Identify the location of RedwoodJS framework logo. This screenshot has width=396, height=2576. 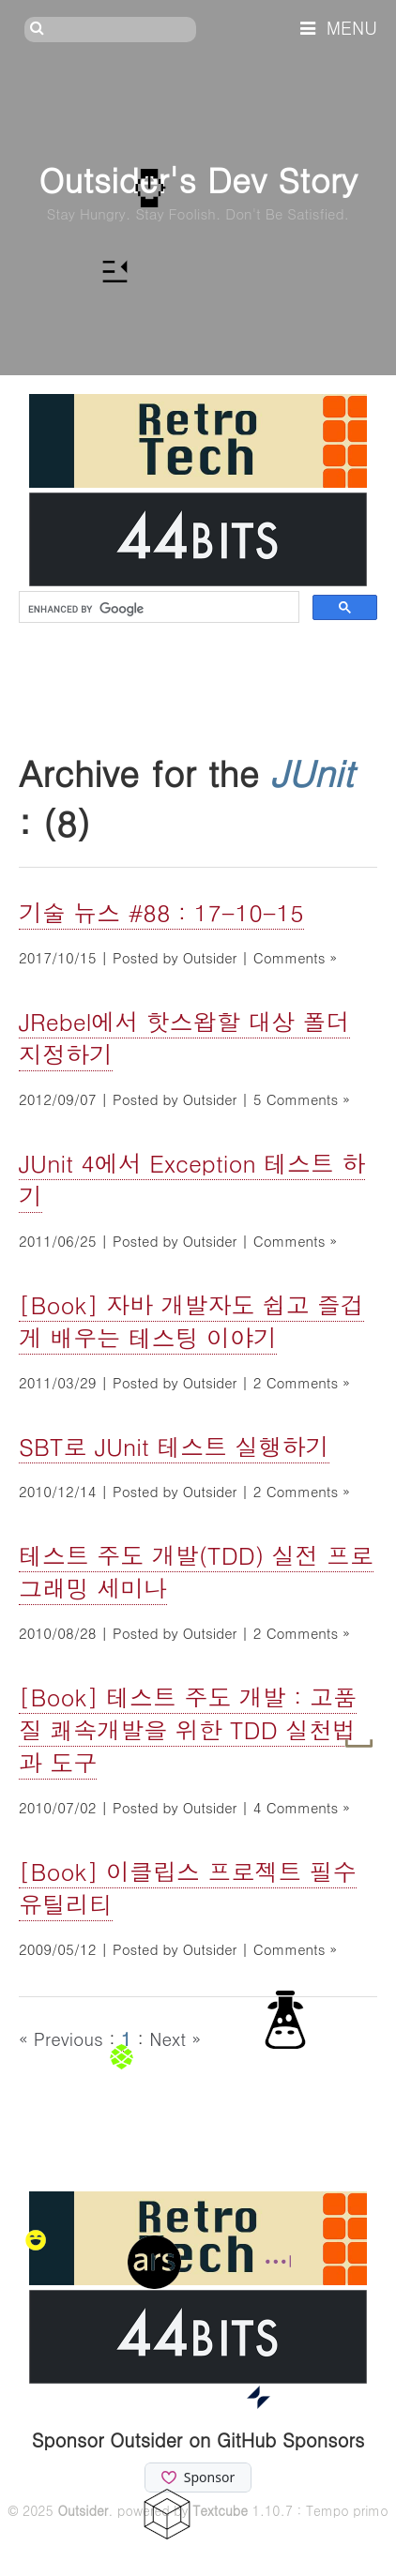
(121, 2056).